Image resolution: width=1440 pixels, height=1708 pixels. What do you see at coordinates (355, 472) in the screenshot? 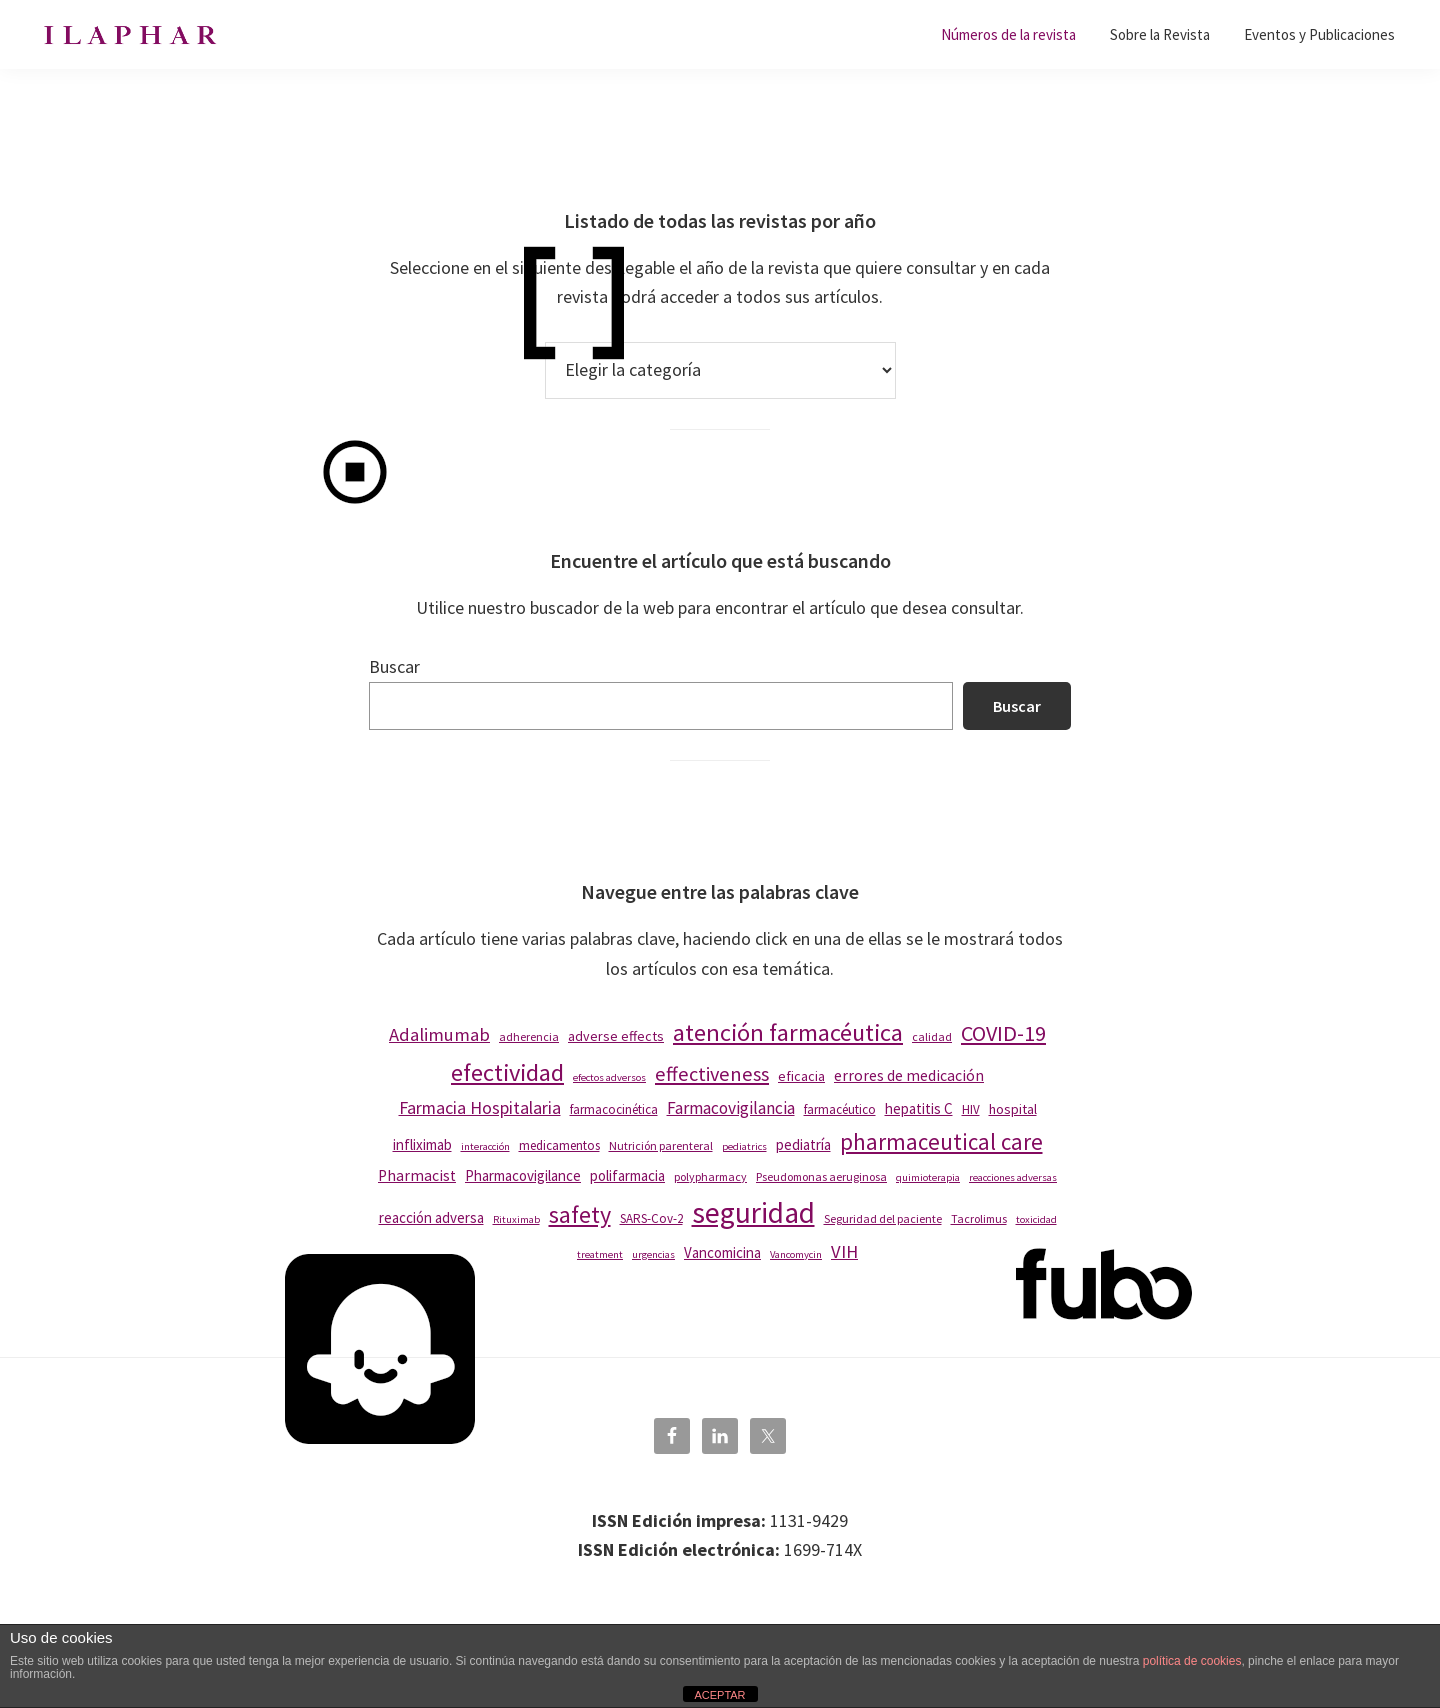
I see `stop media playback` at bounding box center [355, 472].